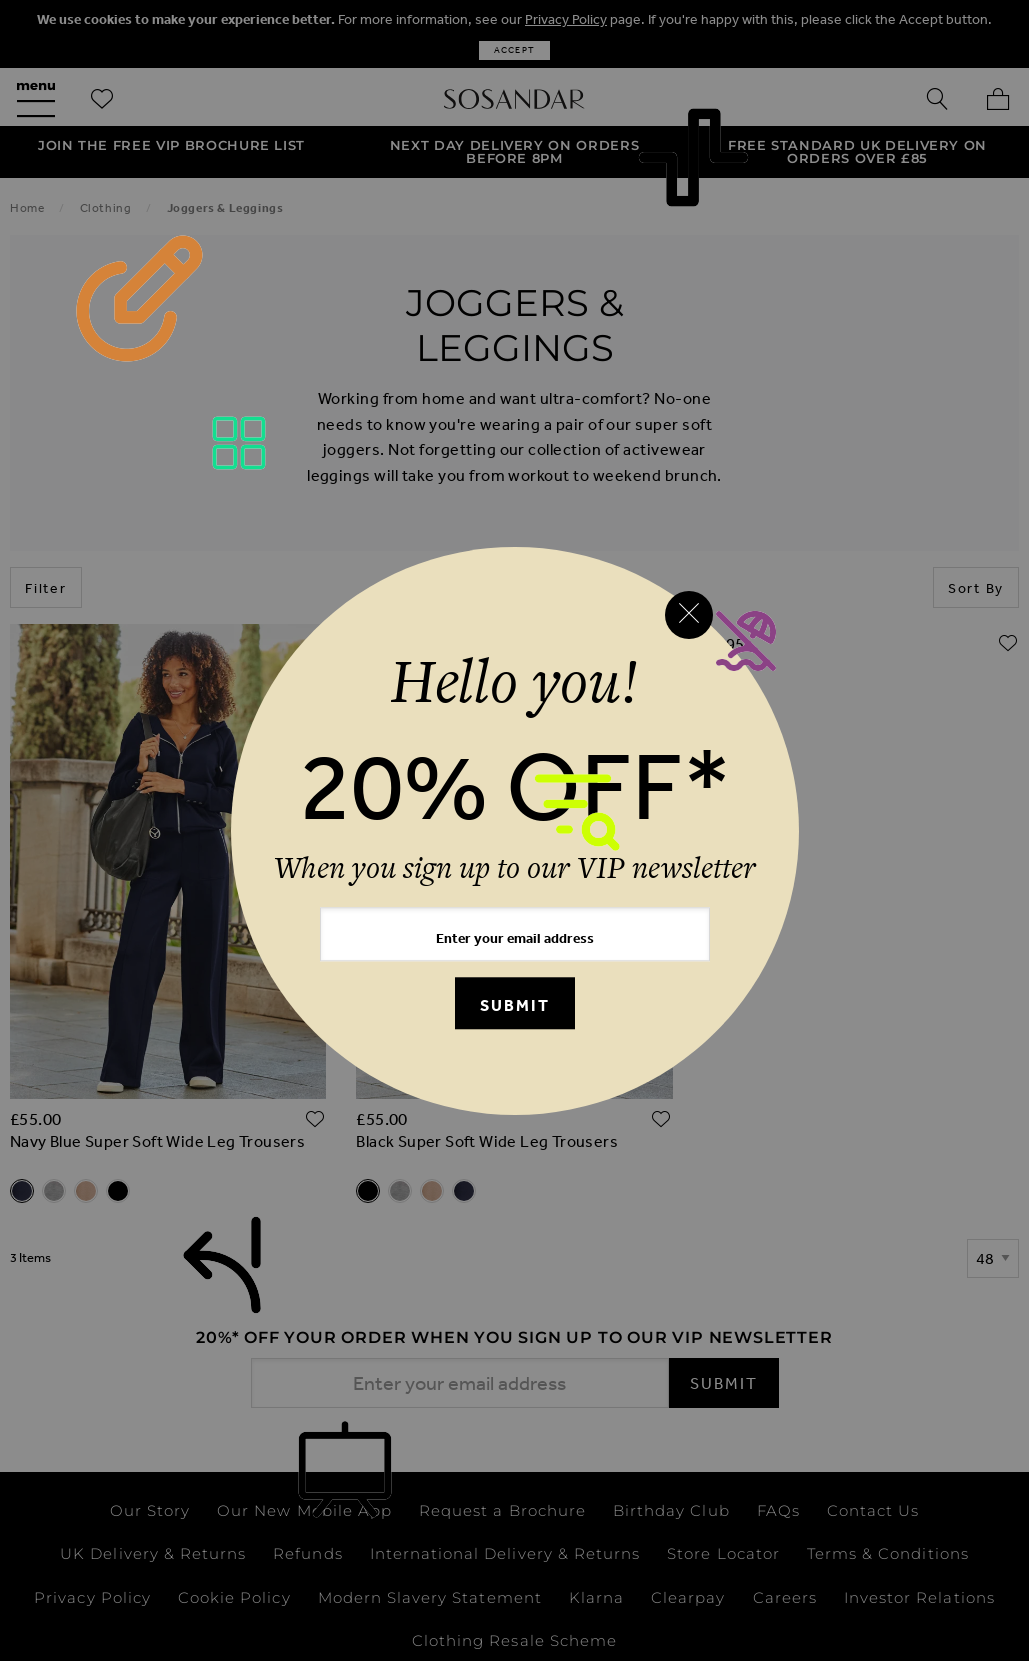 Image resolution: width=1029 pixels, height=1661 pixels. I want to click on beach or coastal area unavailable, so click(746, 641).